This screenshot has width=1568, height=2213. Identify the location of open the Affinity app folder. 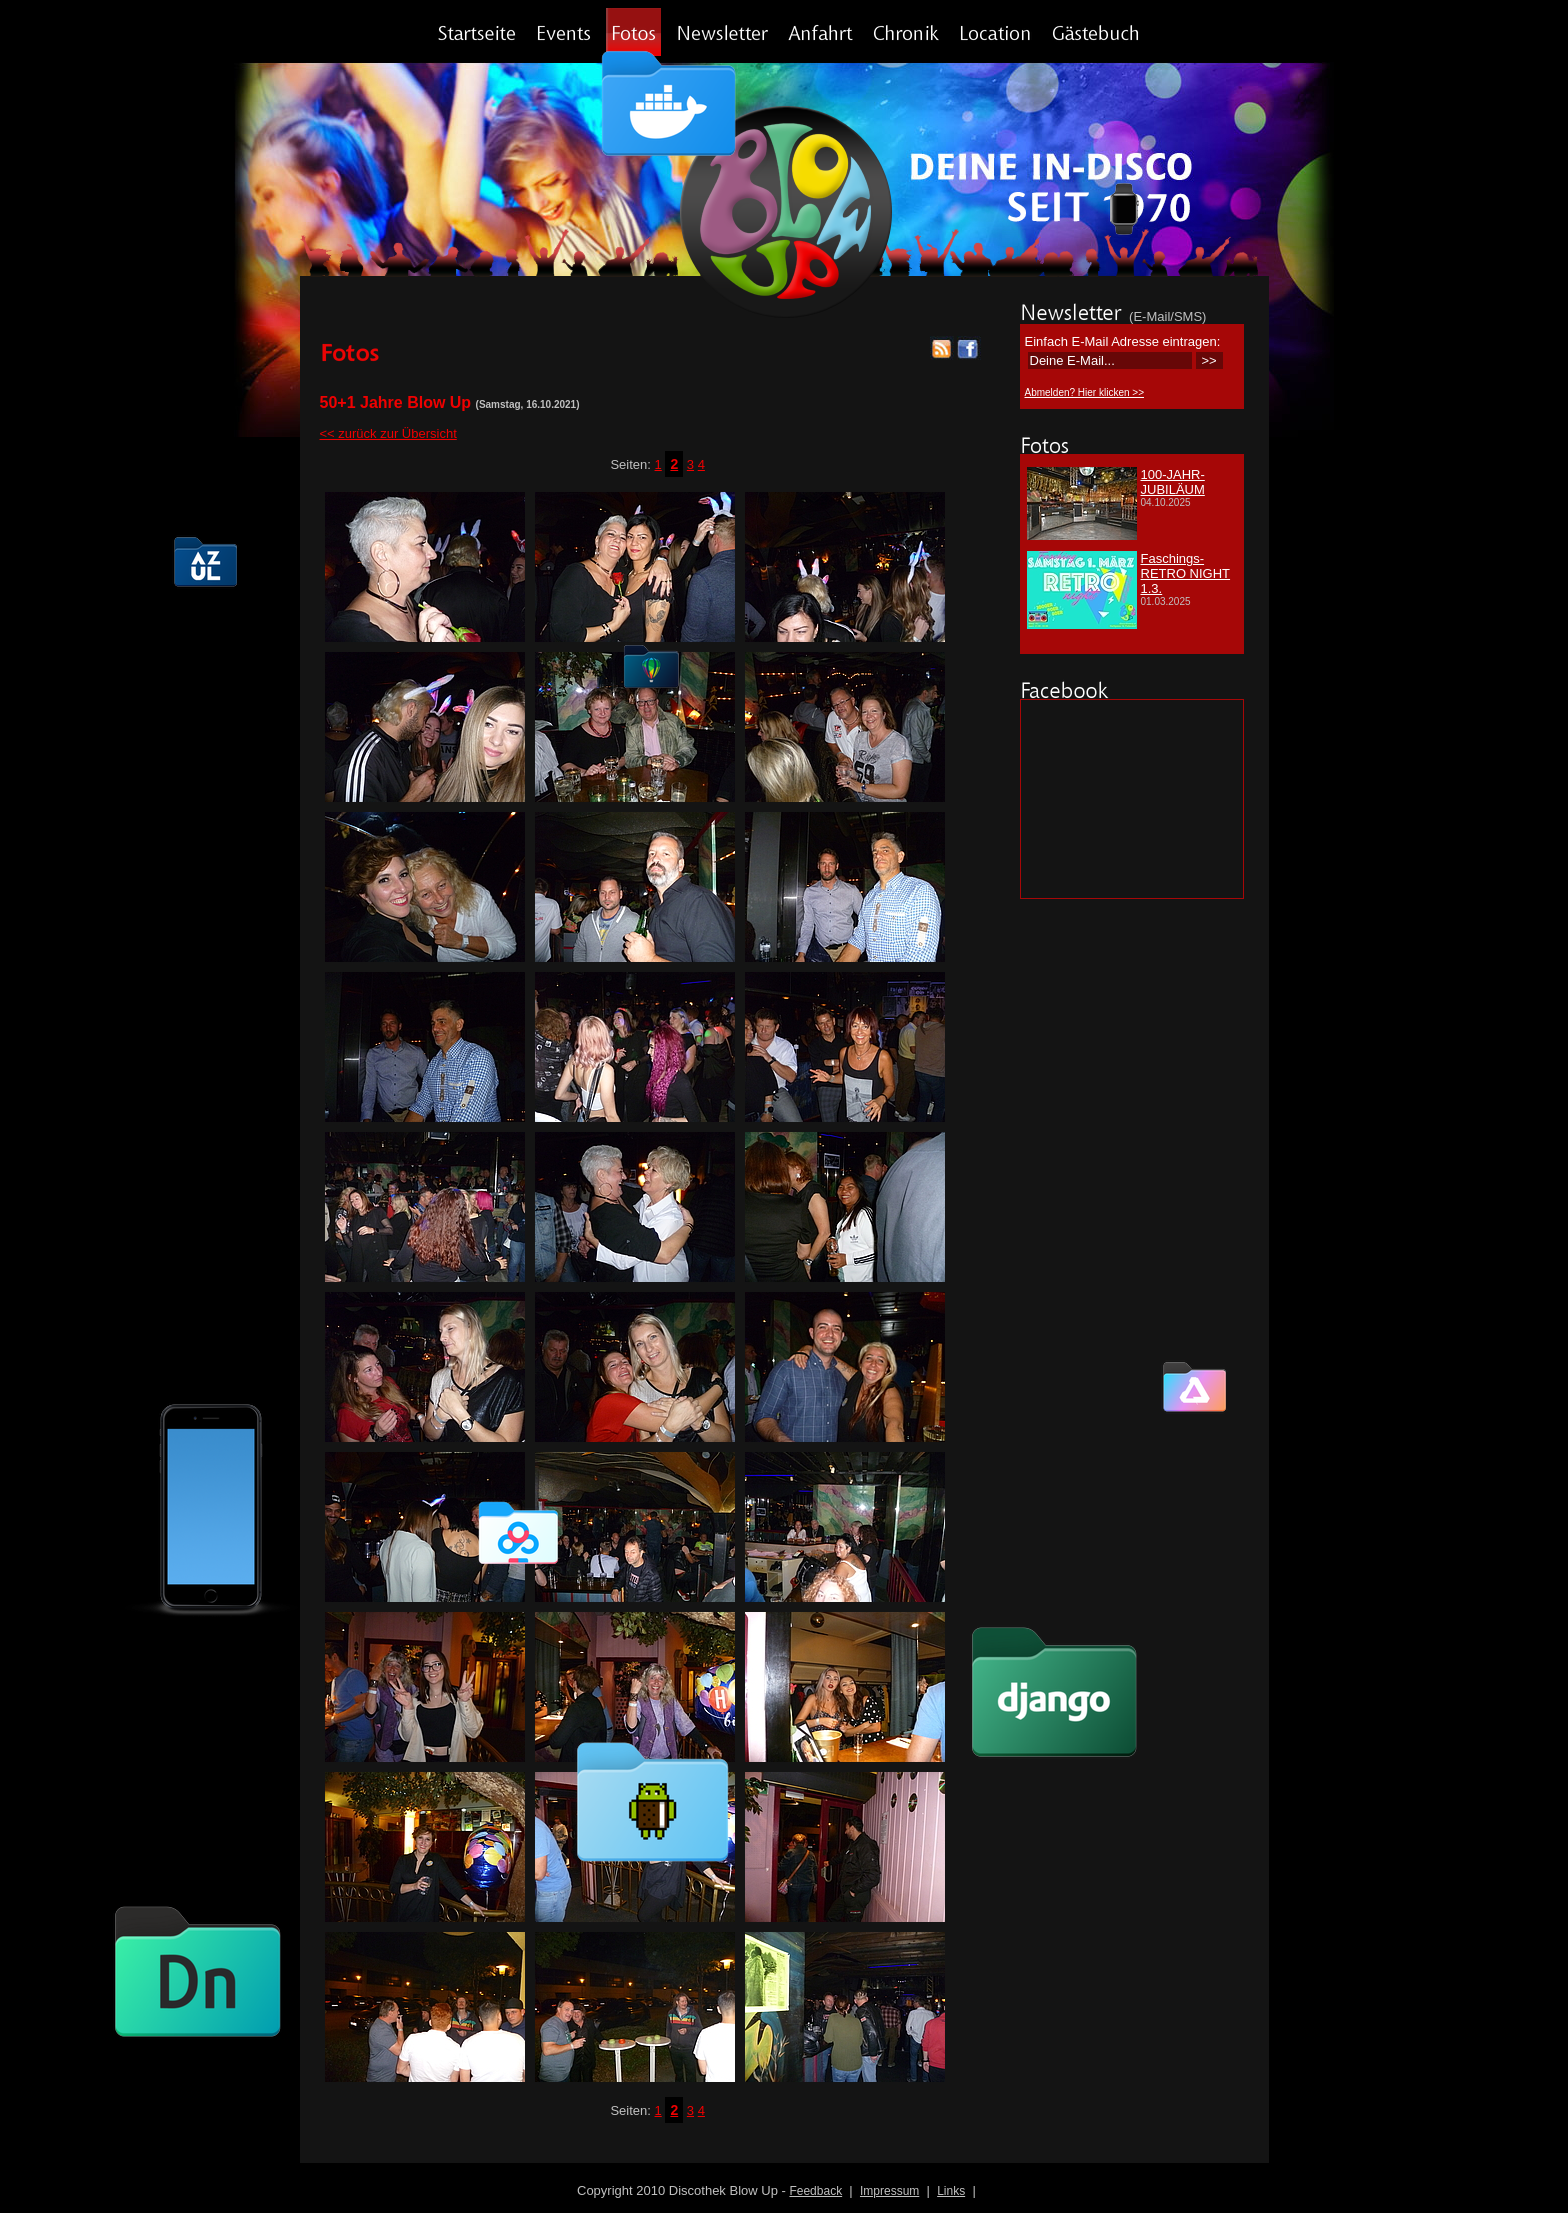
(1194, 1388).